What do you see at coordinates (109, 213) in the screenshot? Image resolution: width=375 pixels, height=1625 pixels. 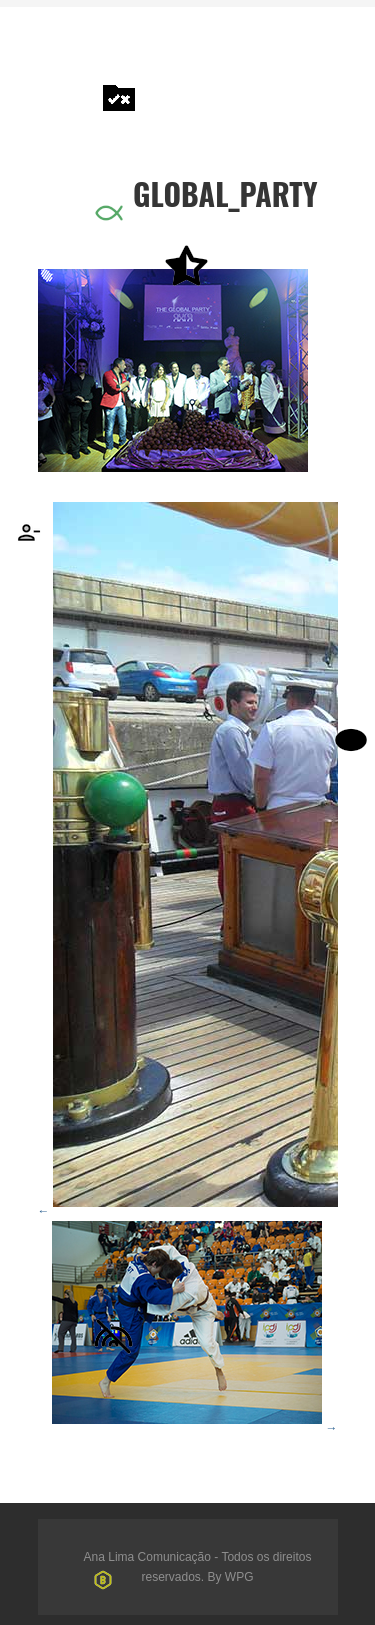 I see `indicates christian or faith-based content` at bounding box center [109, 213].